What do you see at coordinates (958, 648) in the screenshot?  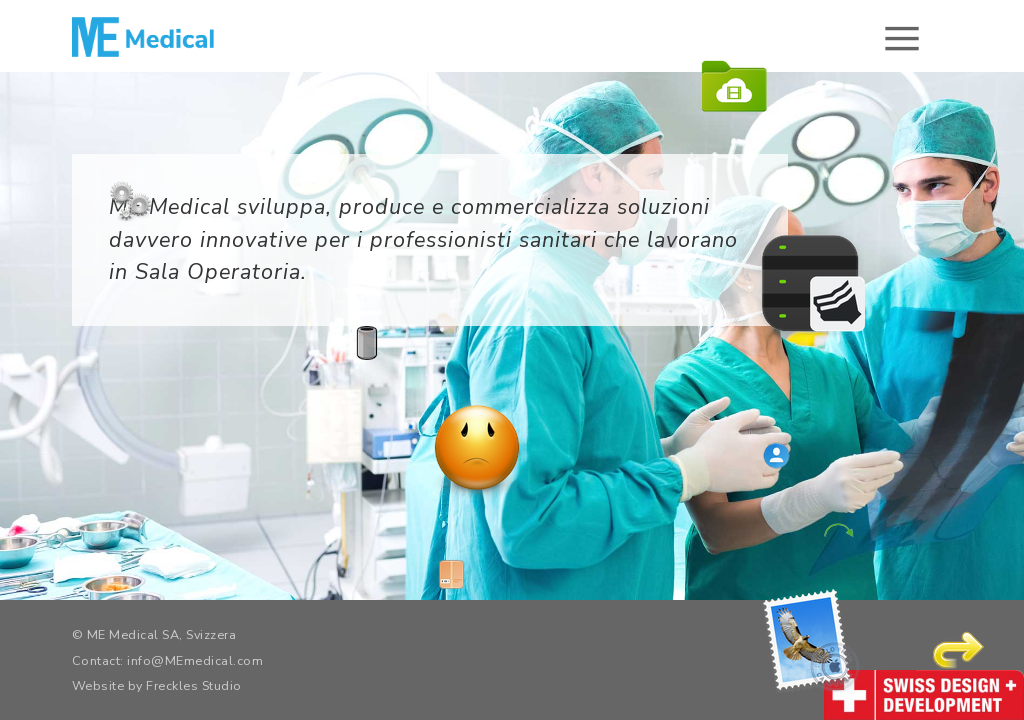 I see `redo last undone action` at bounding box center [958, 648].